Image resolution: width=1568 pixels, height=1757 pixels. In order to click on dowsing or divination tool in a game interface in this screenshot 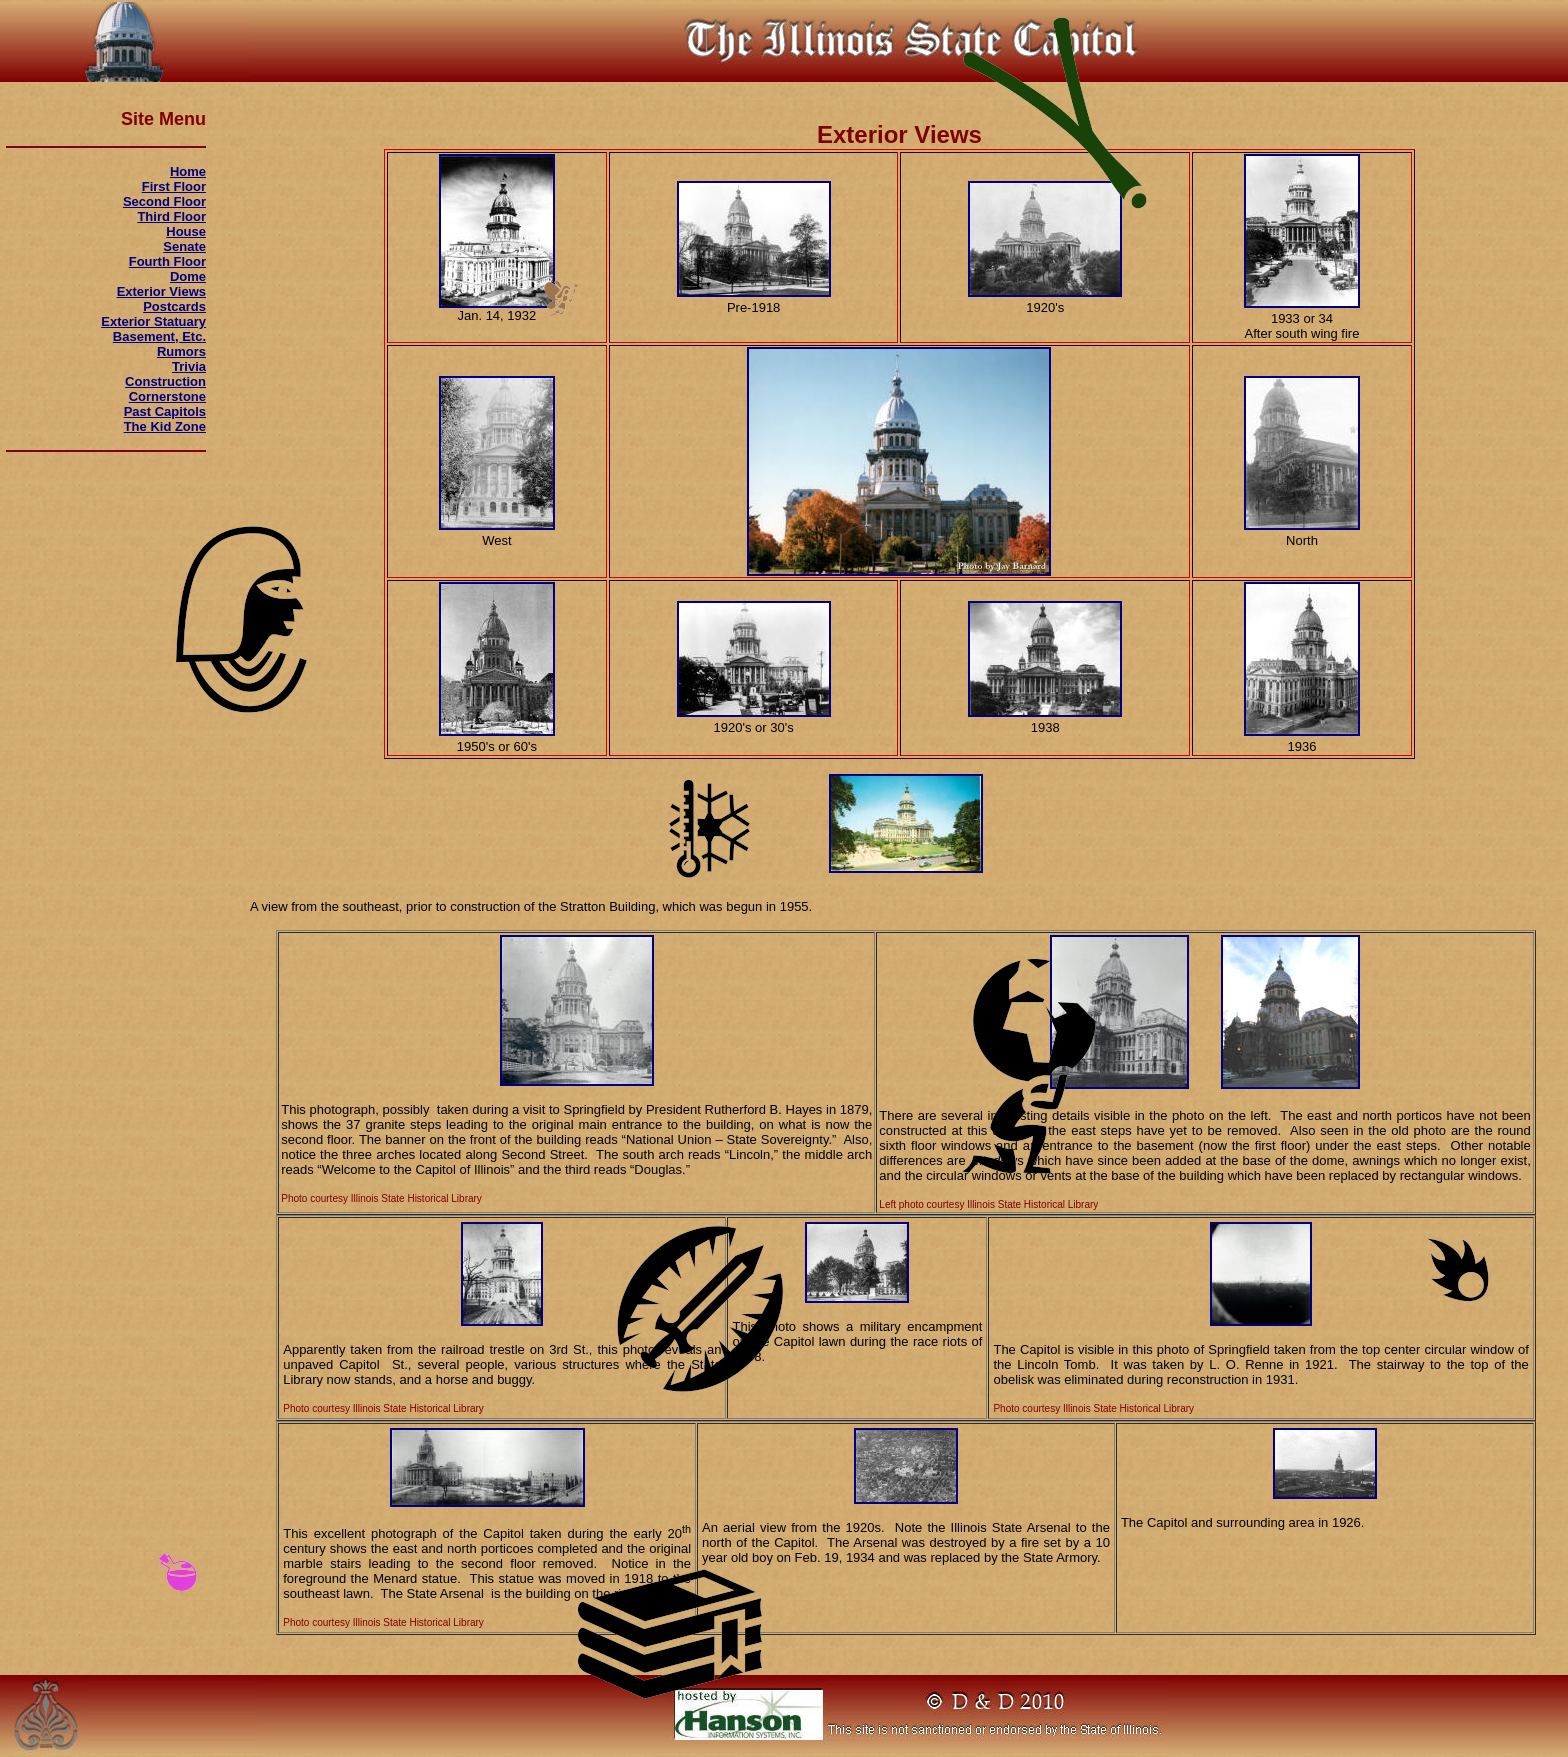, I will do `click(1055, 113)`.